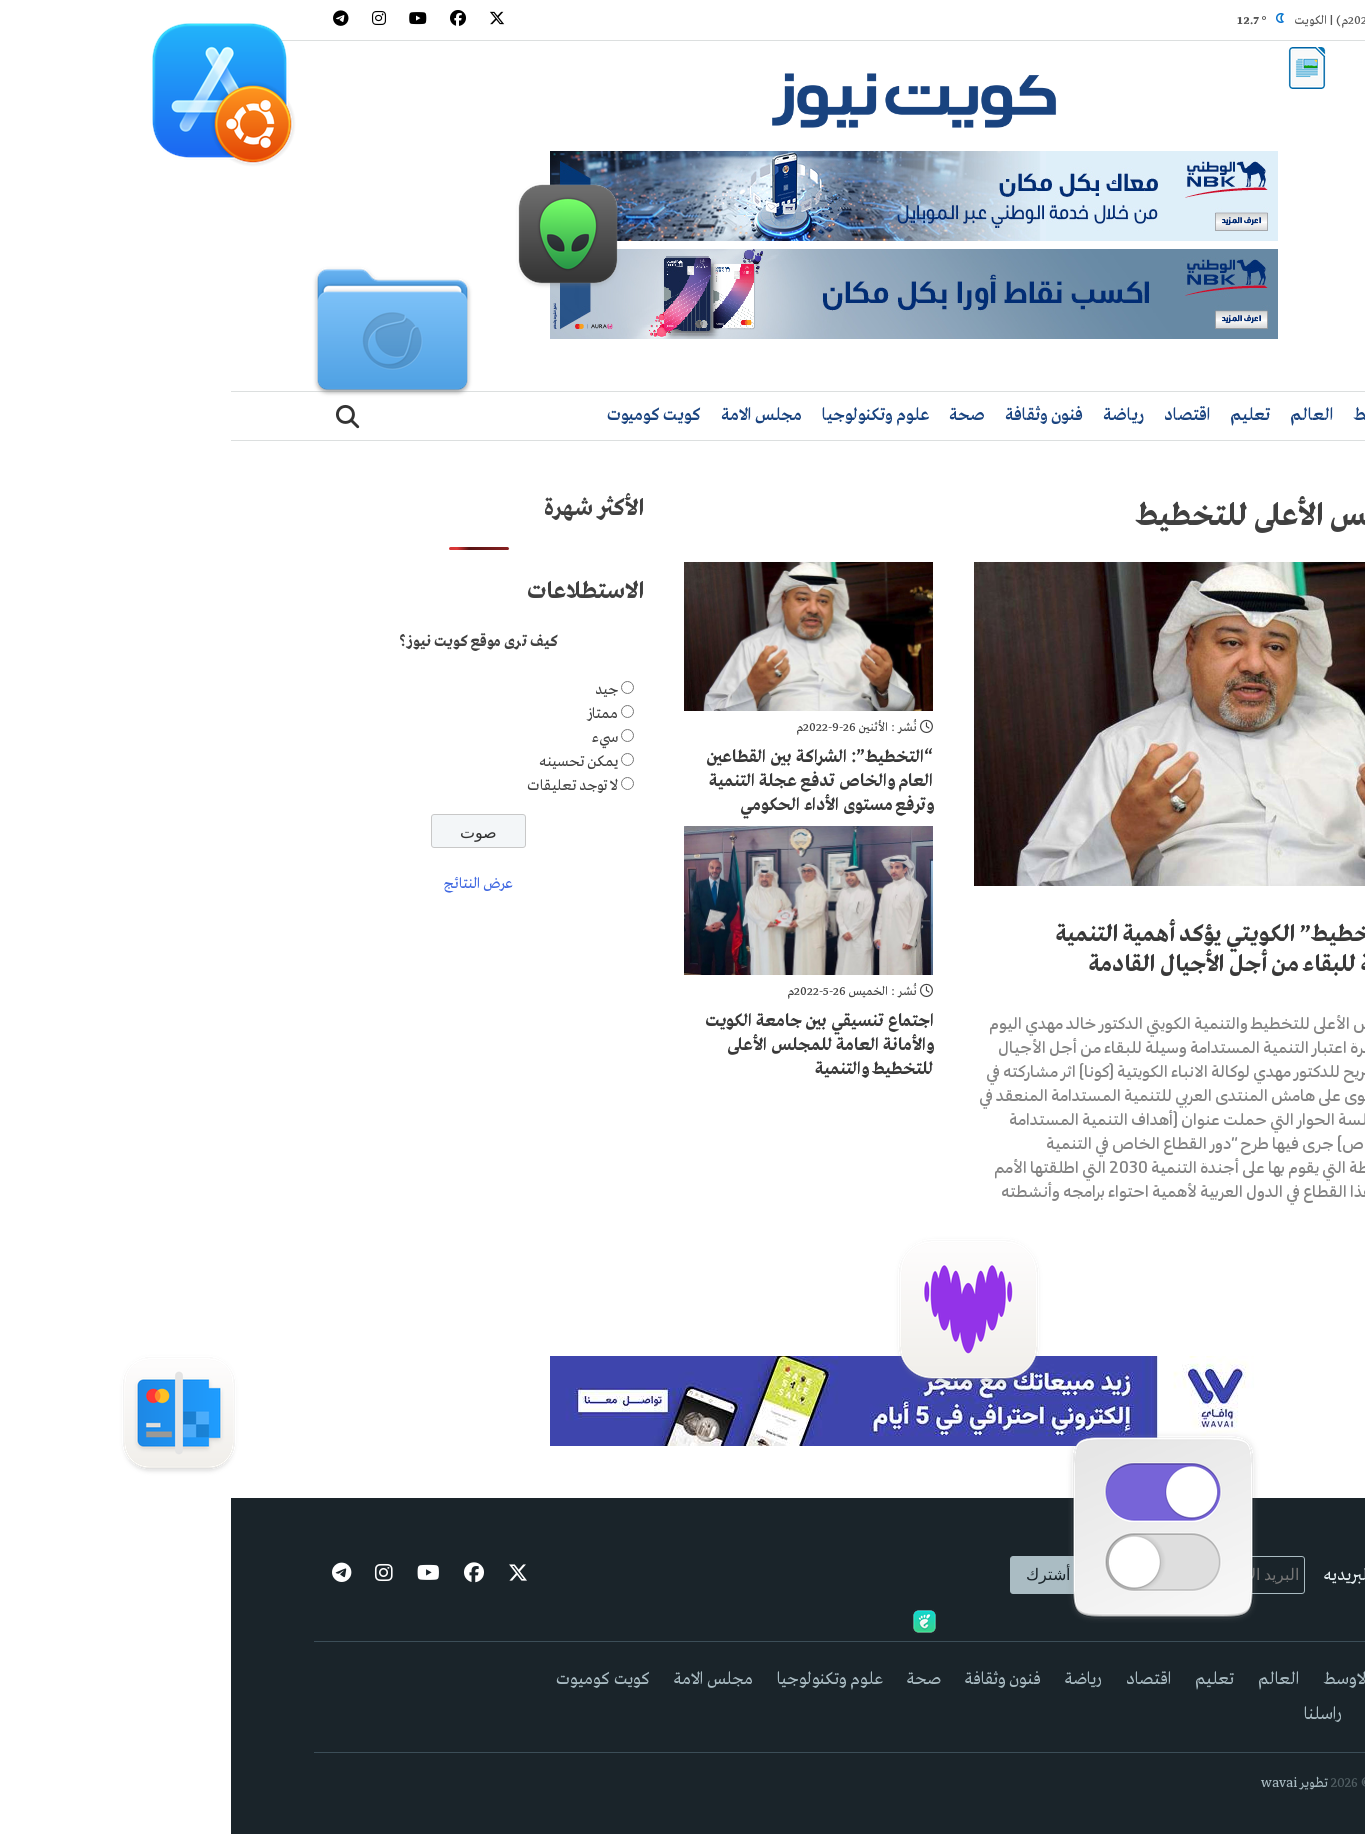 This screenshot has height=1834, width=1365. Describe the element at coordinates (179, 1413) in the screenshot. I see `open obfuscate app for redacting sensitive information` at that location.